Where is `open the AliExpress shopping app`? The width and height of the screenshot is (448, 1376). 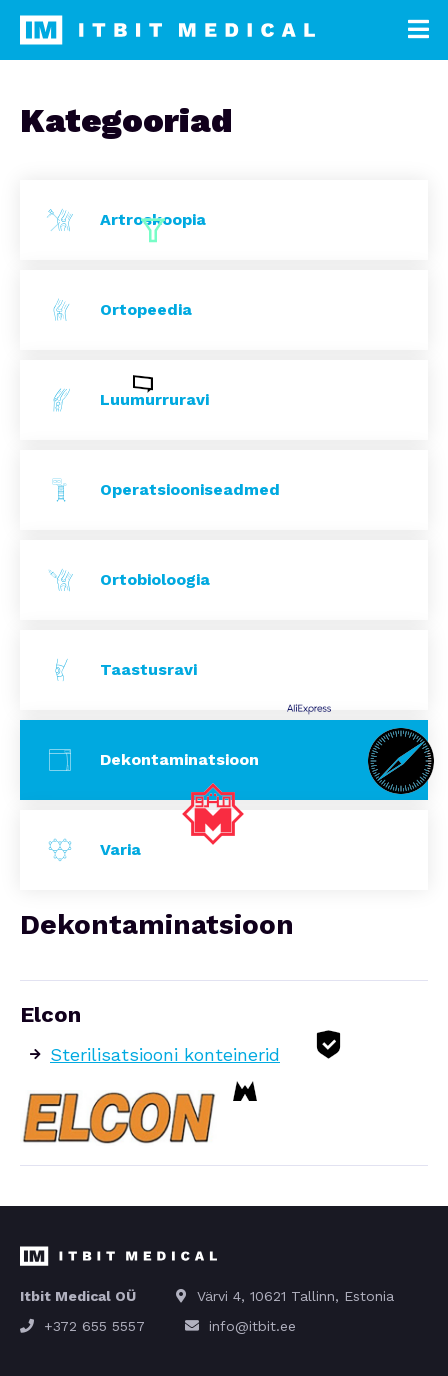
open the AliExpress shopping app is located at coordinates (309, 709).